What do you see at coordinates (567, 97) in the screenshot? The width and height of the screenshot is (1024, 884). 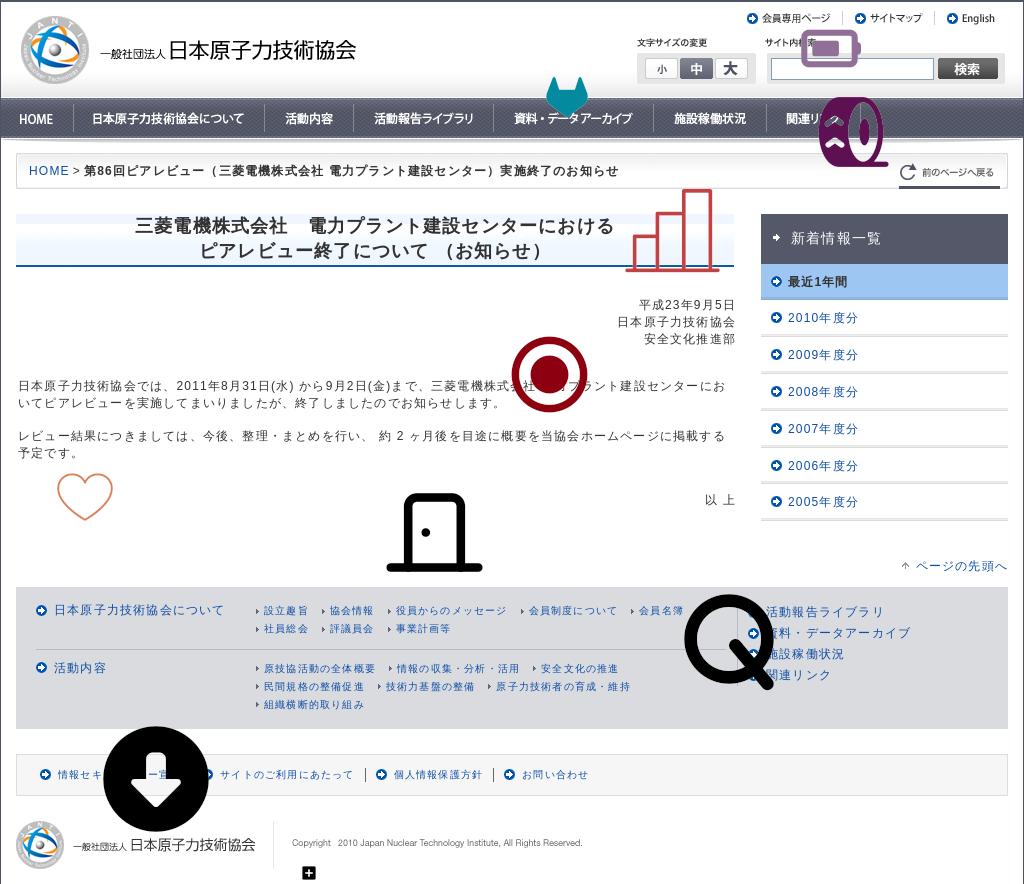 I see `open GitLab` at bounding box center [567, 97].